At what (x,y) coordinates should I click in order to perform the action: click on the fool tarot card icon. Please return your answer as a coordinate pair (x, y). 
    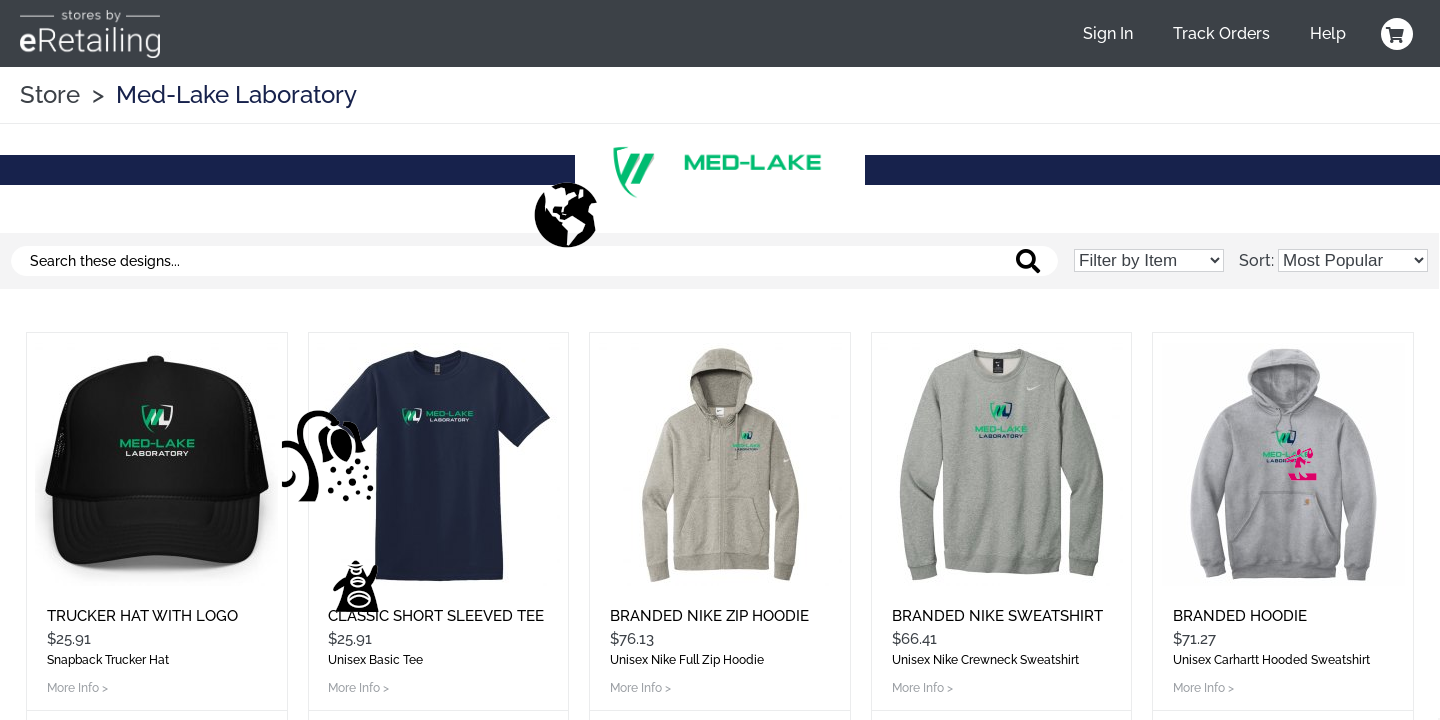
    Looking at the image, I should click on (1299, 463).